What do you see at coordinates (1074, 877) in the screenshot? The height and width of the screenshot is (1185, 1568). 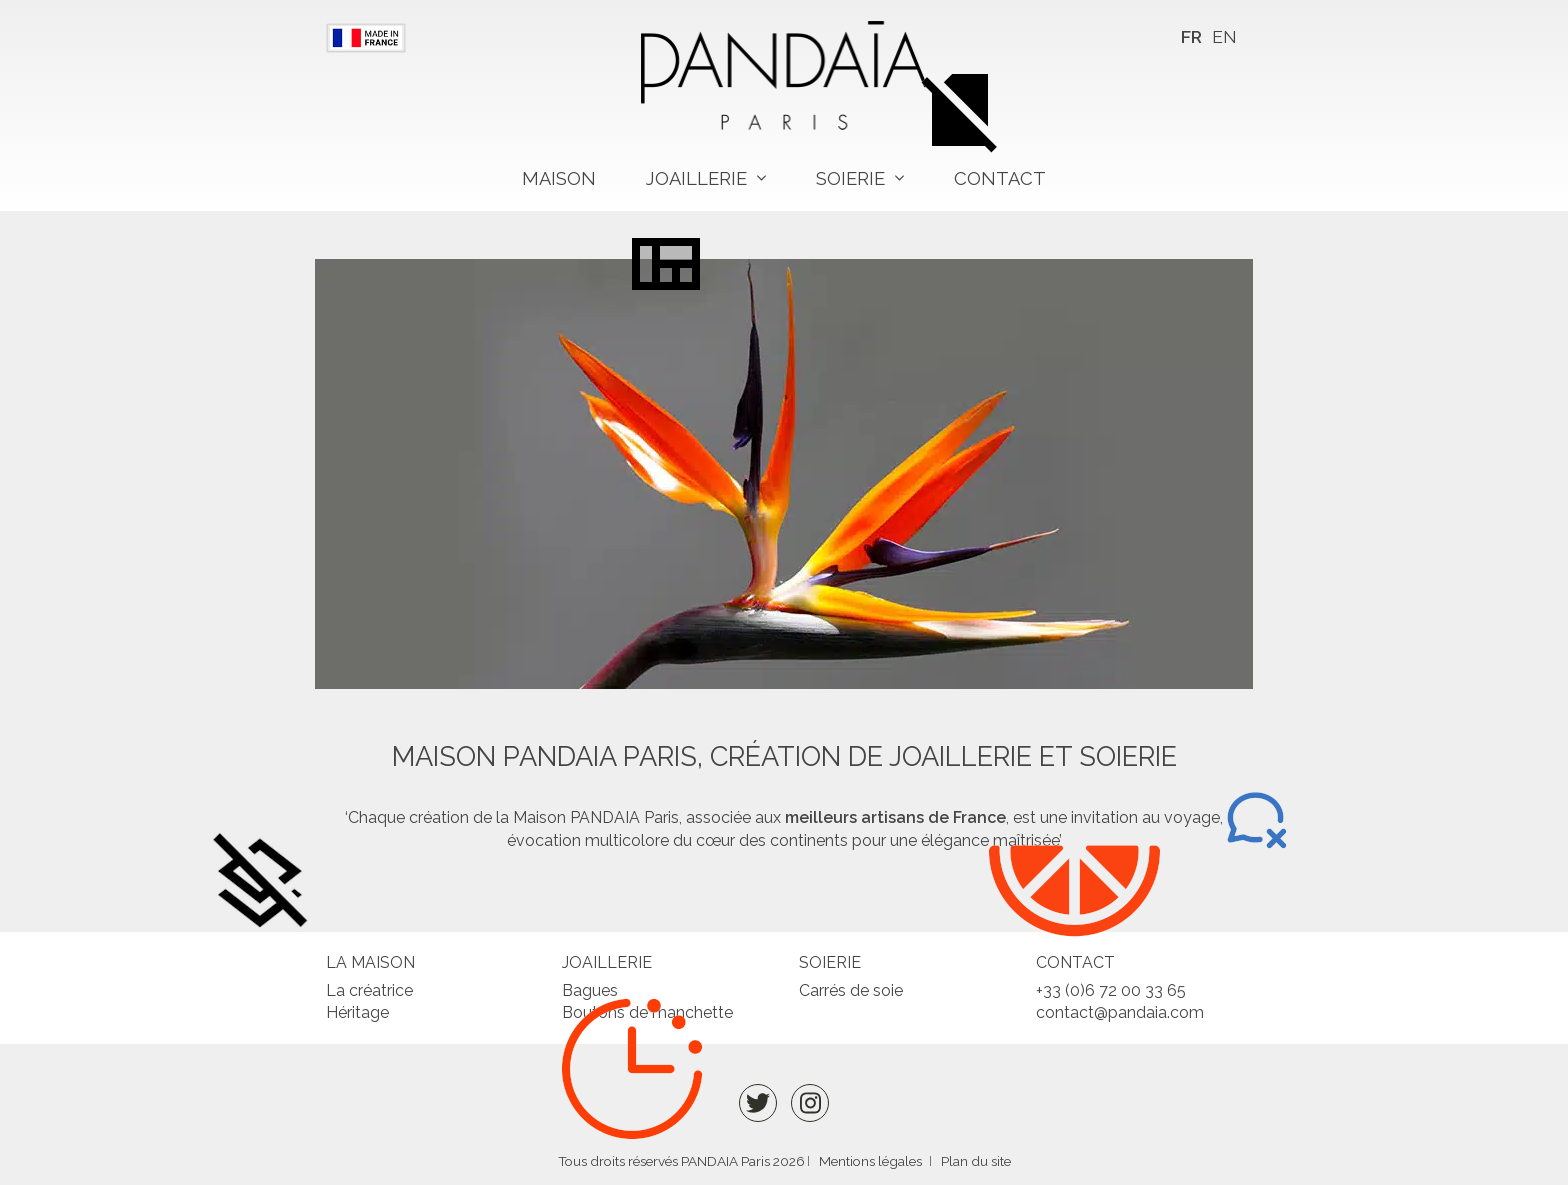 I see `indicates citrus or fruit-related content` at bounding box center [1074, 877].